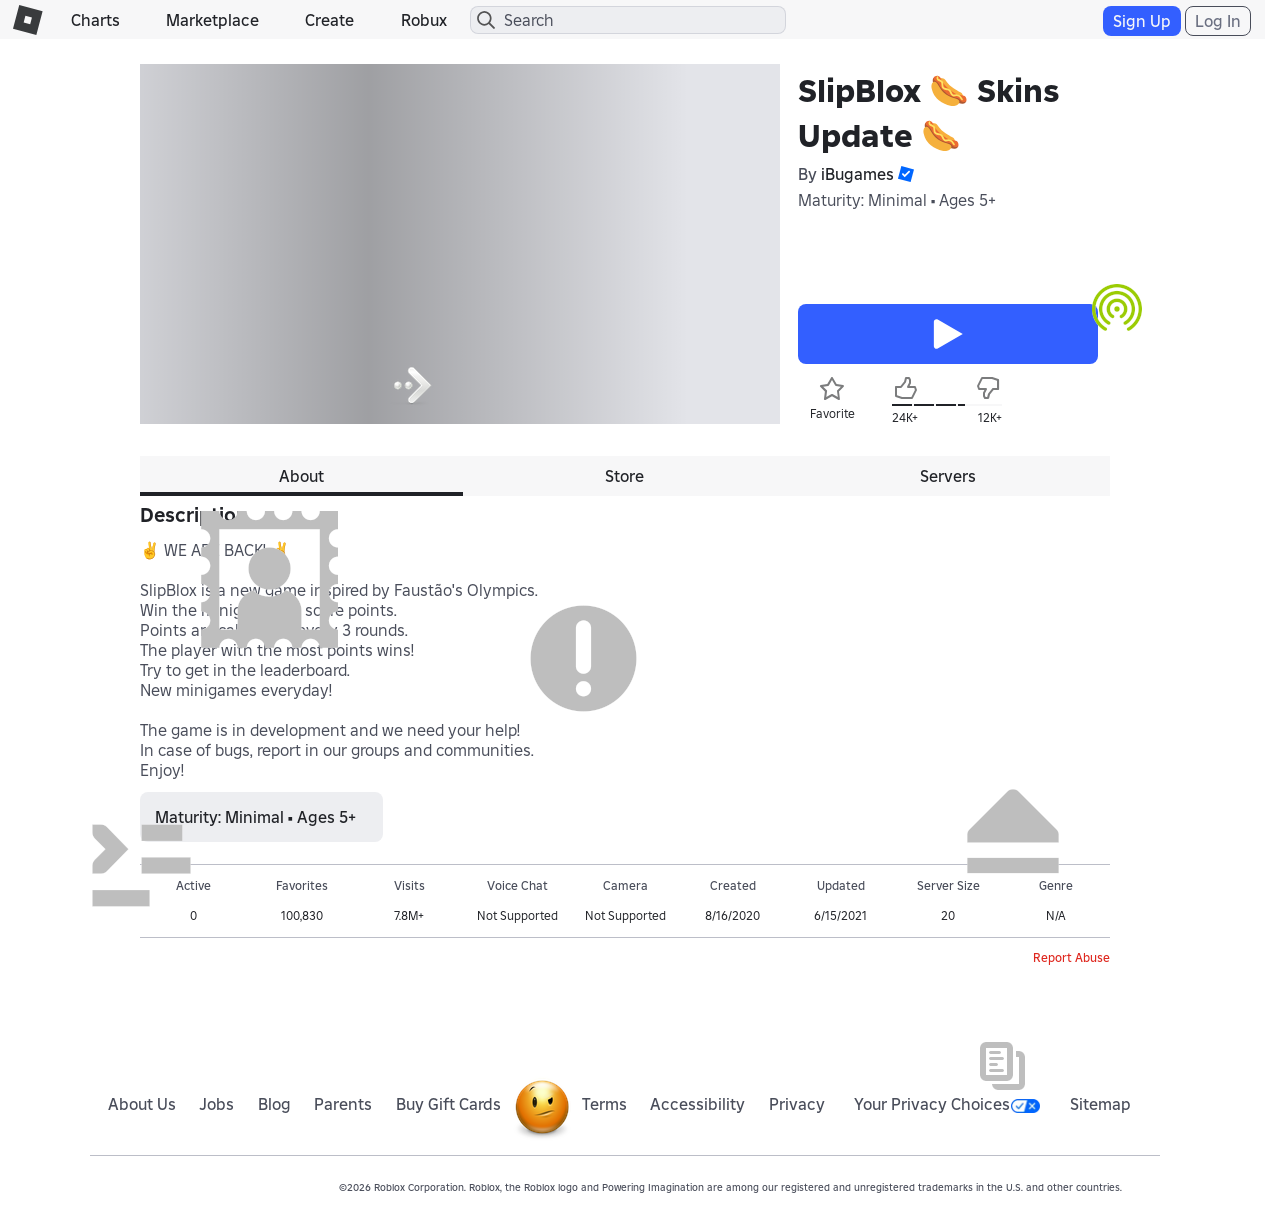 This screenshot has width=1265, height=1207. What do you see at coordinates (583, 658) in the screenshot?
I see `indicates important or priority content` at bounding box center [583, 658].